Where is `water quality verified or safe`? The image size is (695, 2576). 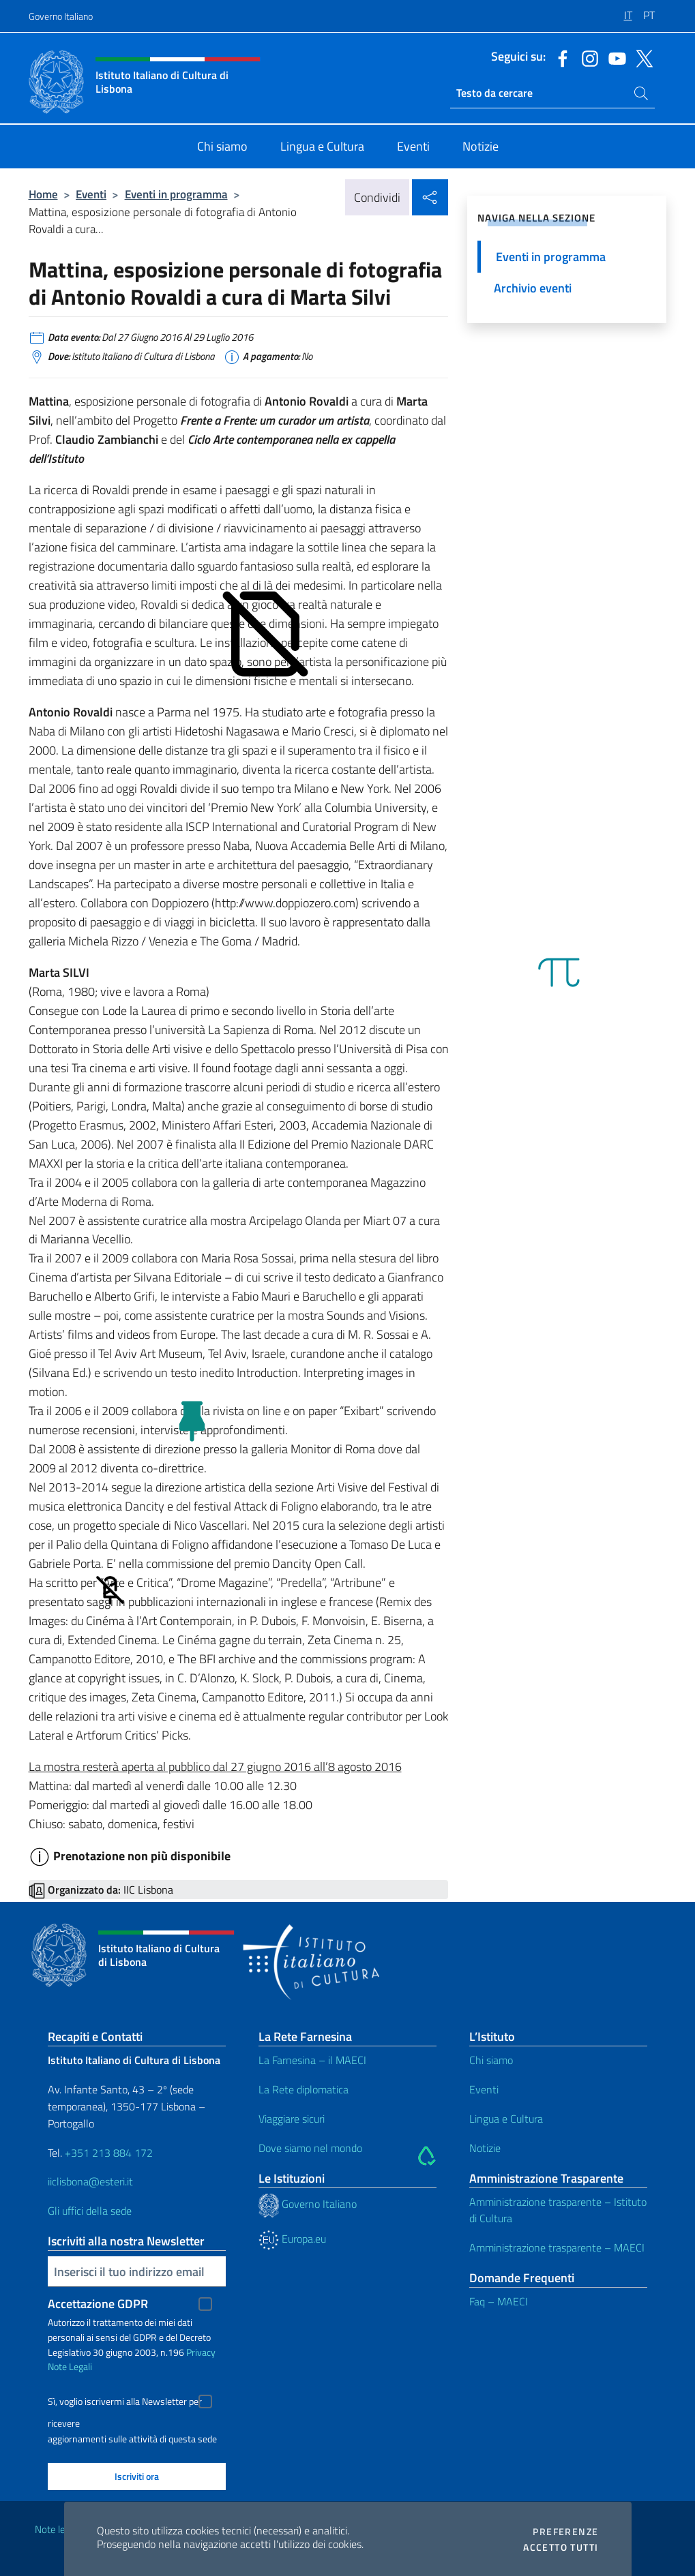
water quality verified or safe is located at coordinates (426, 2155).